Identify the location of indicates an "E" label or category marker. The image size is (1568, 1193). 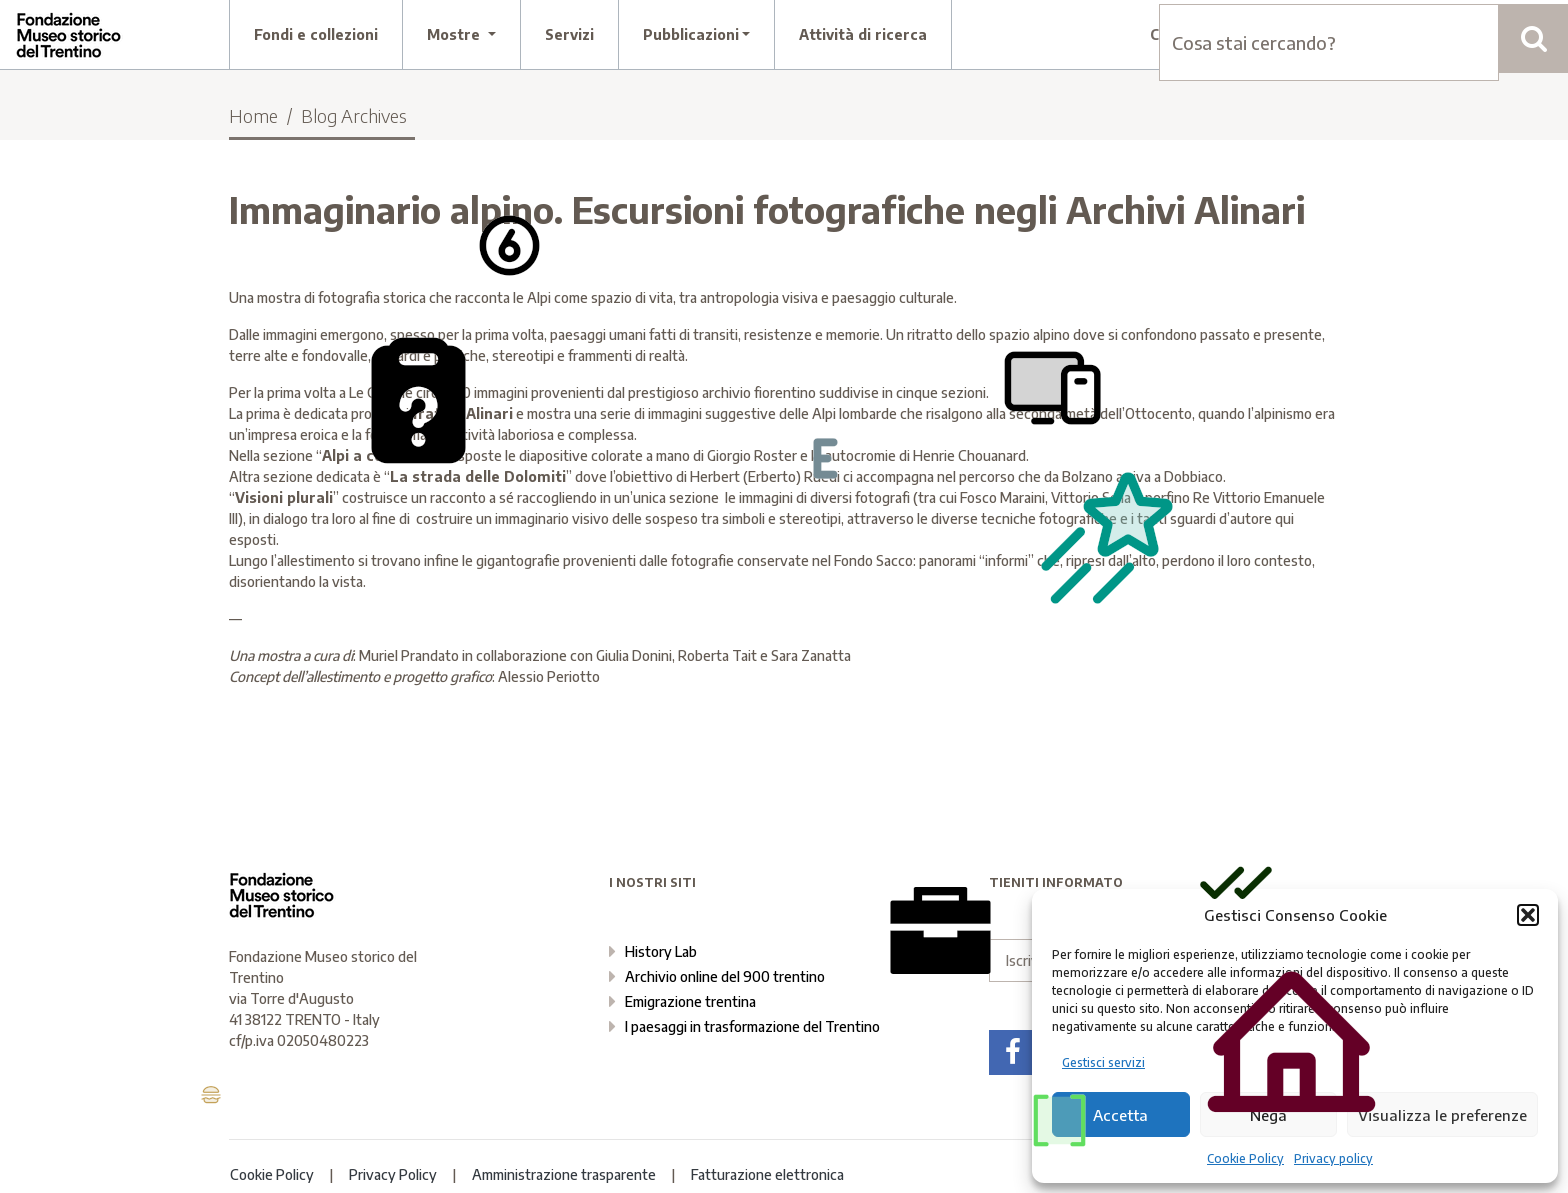
(825, 458).